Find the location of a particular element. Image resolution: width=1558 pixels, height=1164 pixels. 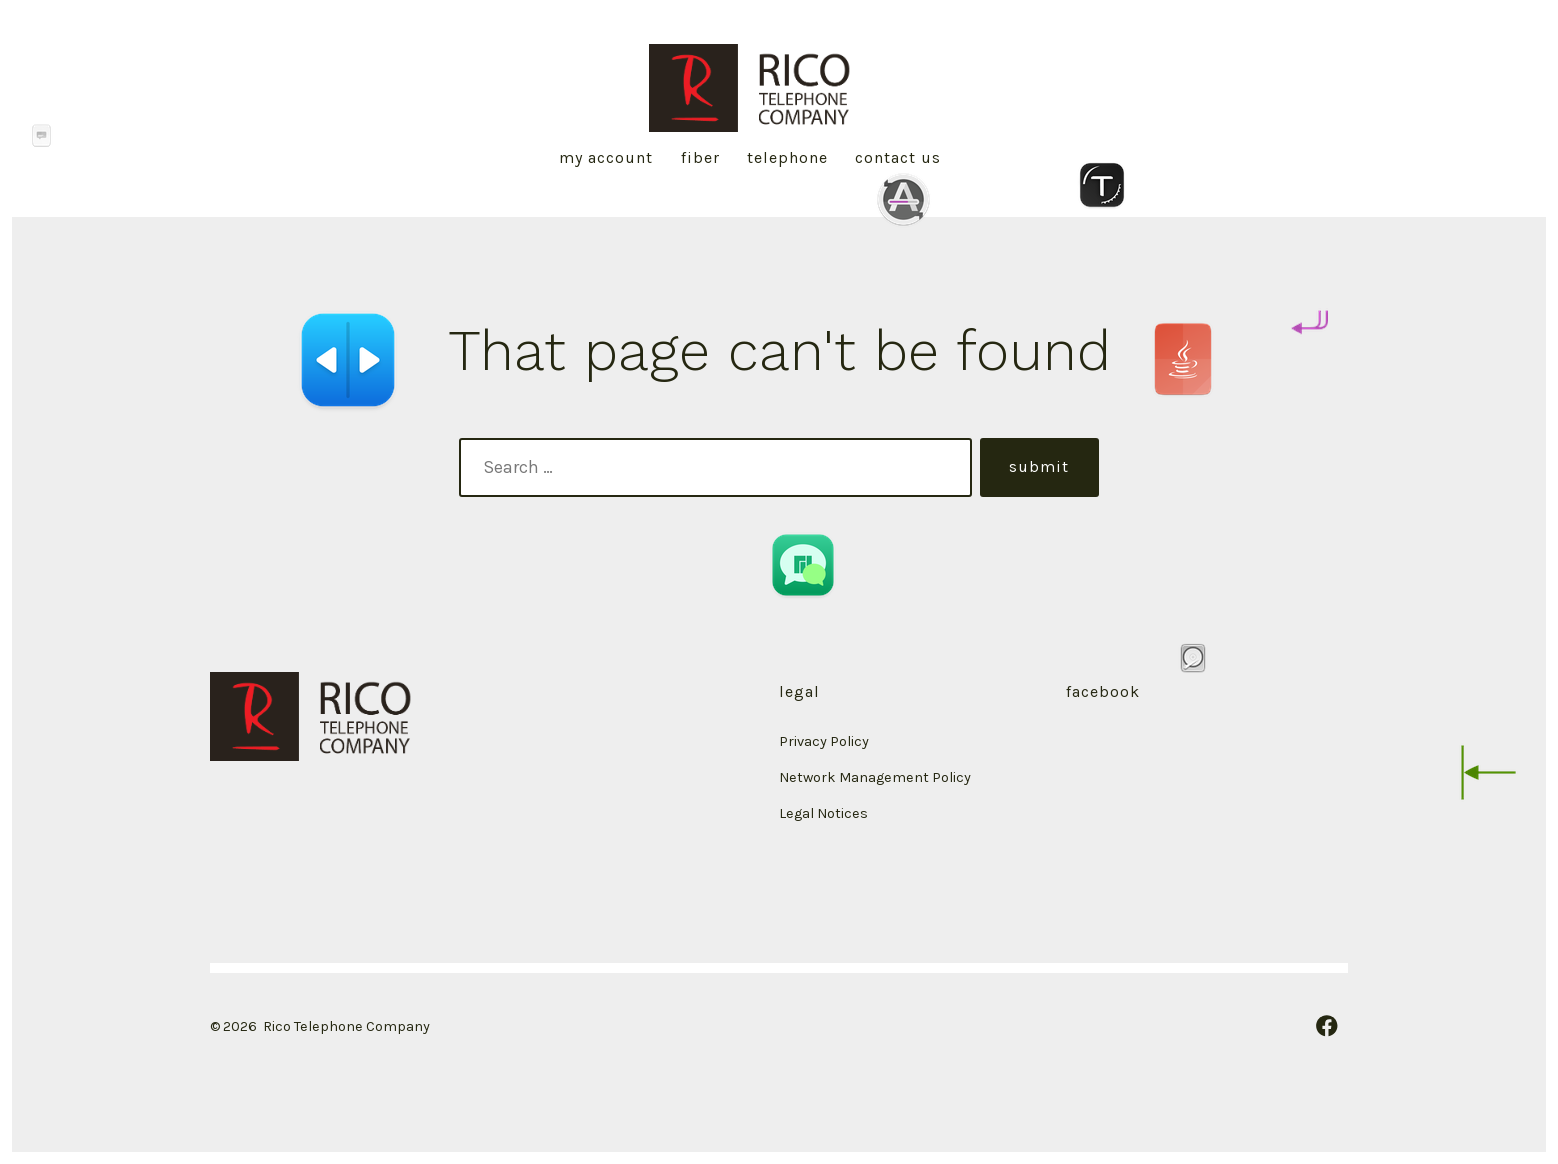

reply to all recipients of an email is located at coordinates (1309, 320).